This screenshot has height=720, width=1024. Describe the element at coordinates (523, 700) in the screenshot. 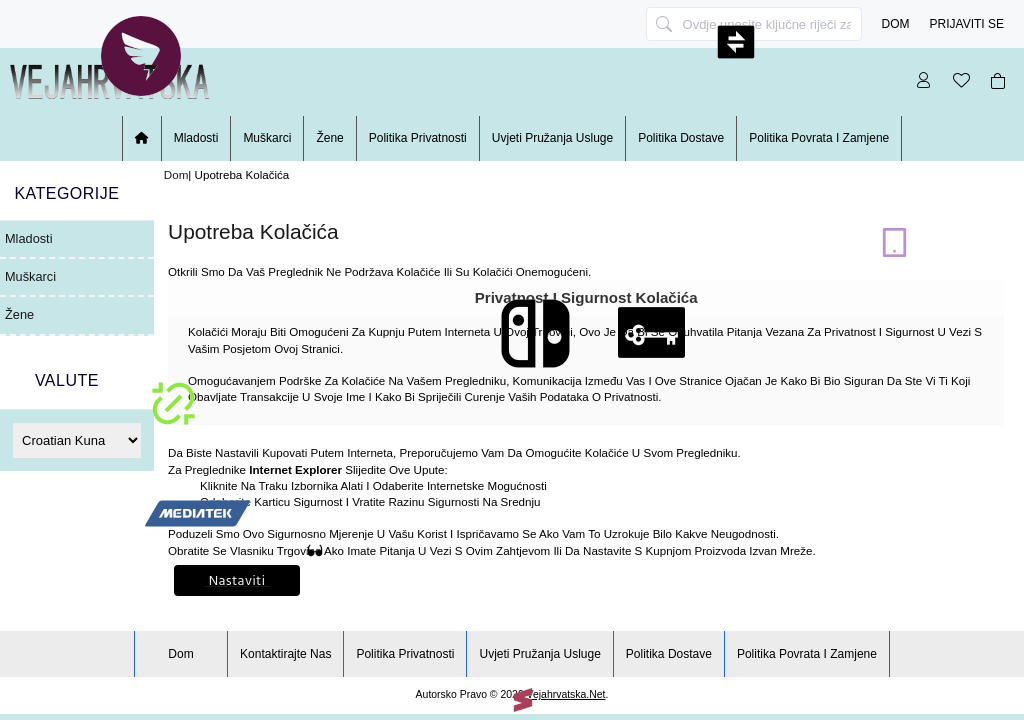

I see `open sublime text editor` at that location.